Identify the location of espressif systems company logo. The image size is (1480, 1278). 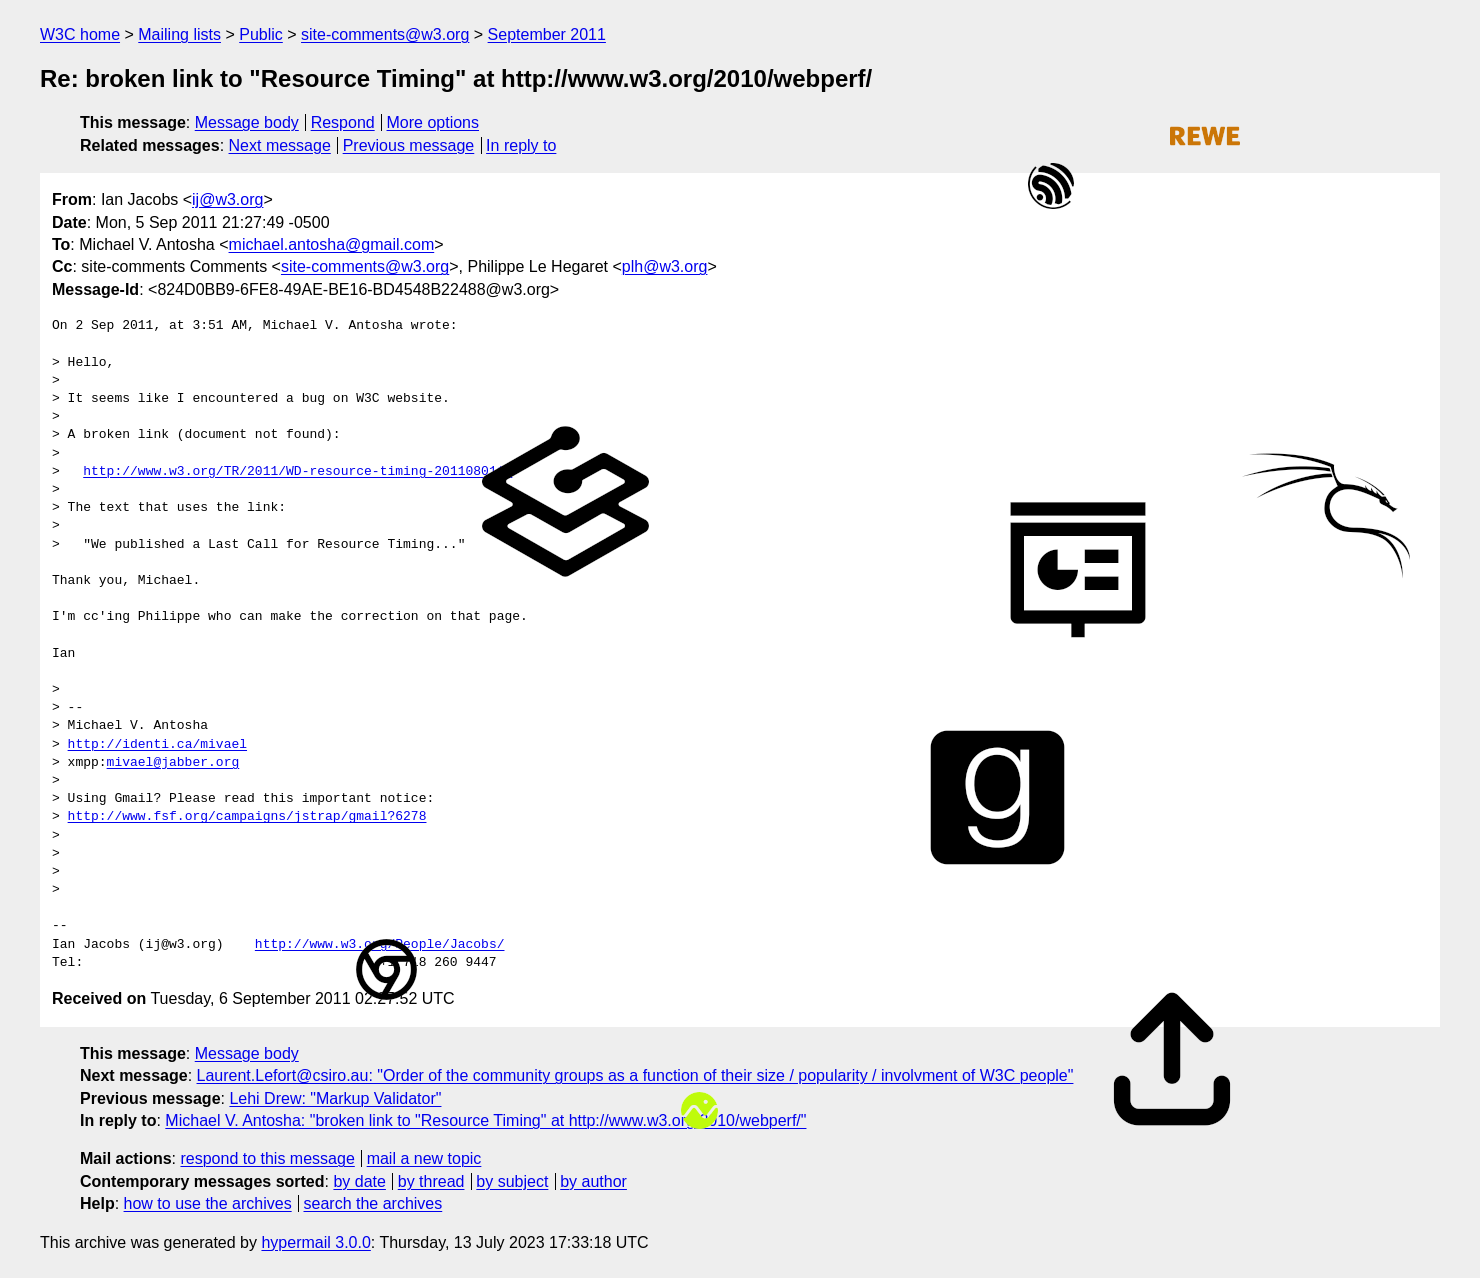
(1051, 186).